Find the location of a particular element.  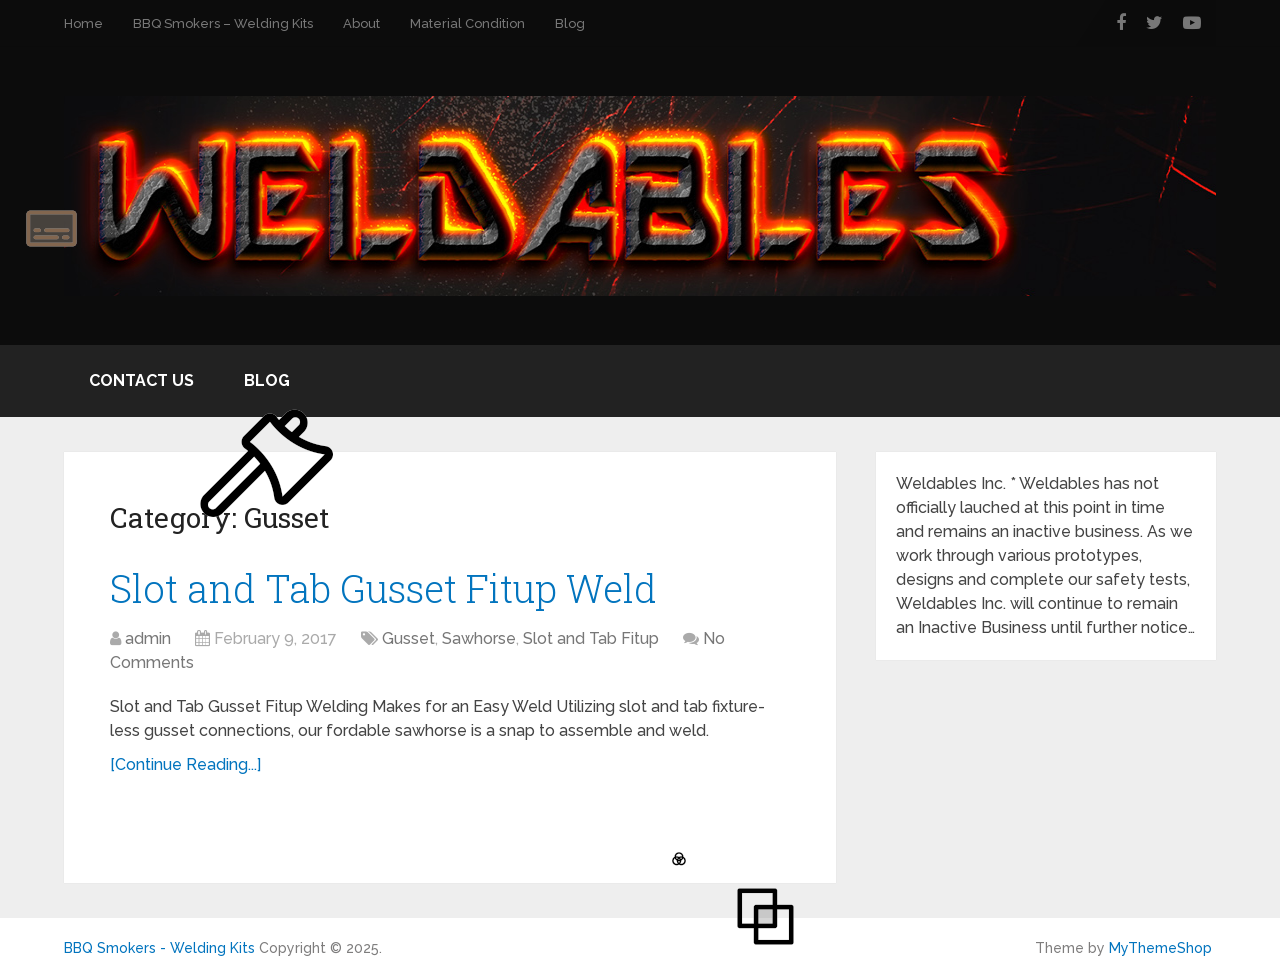

indicates overlapping or shared elements between three sets is located at coordinates (679, 859).